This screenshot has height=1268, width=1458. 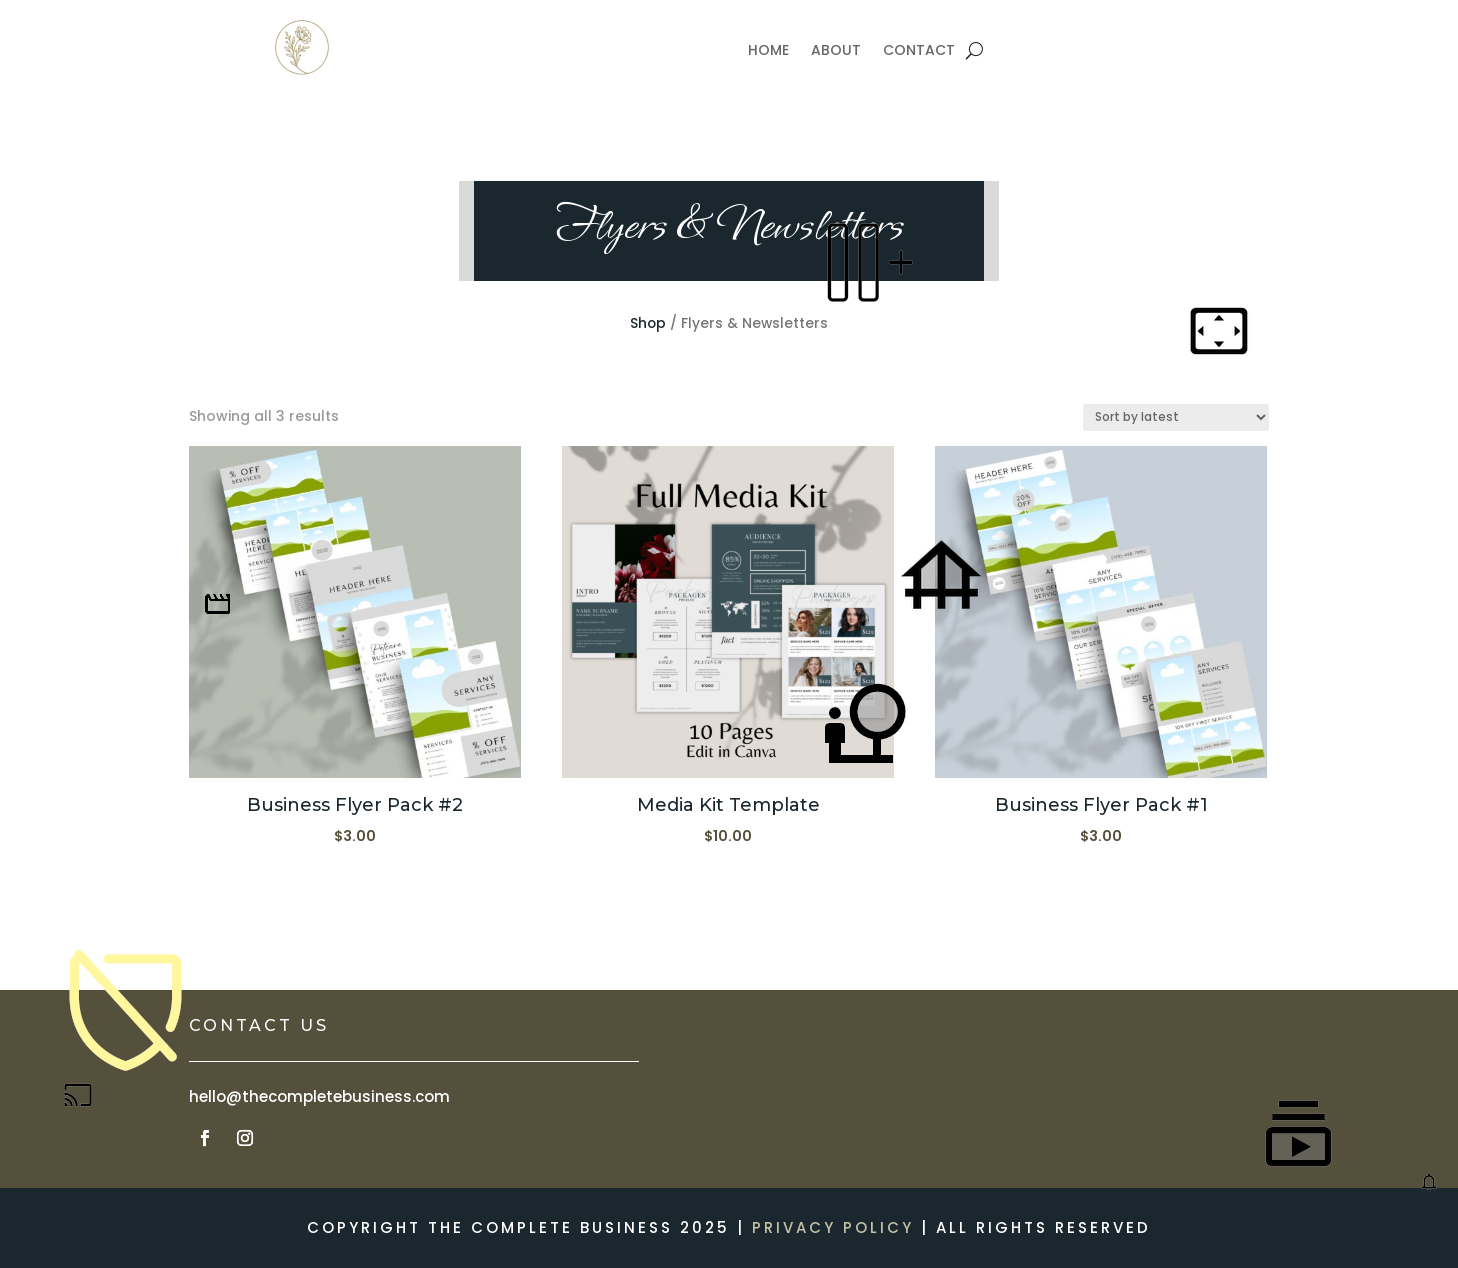 What do you see at coordinates (865, 723) in the screenshot?
I see `explore nature or outdoor activities` at bounding box center [865, 723].